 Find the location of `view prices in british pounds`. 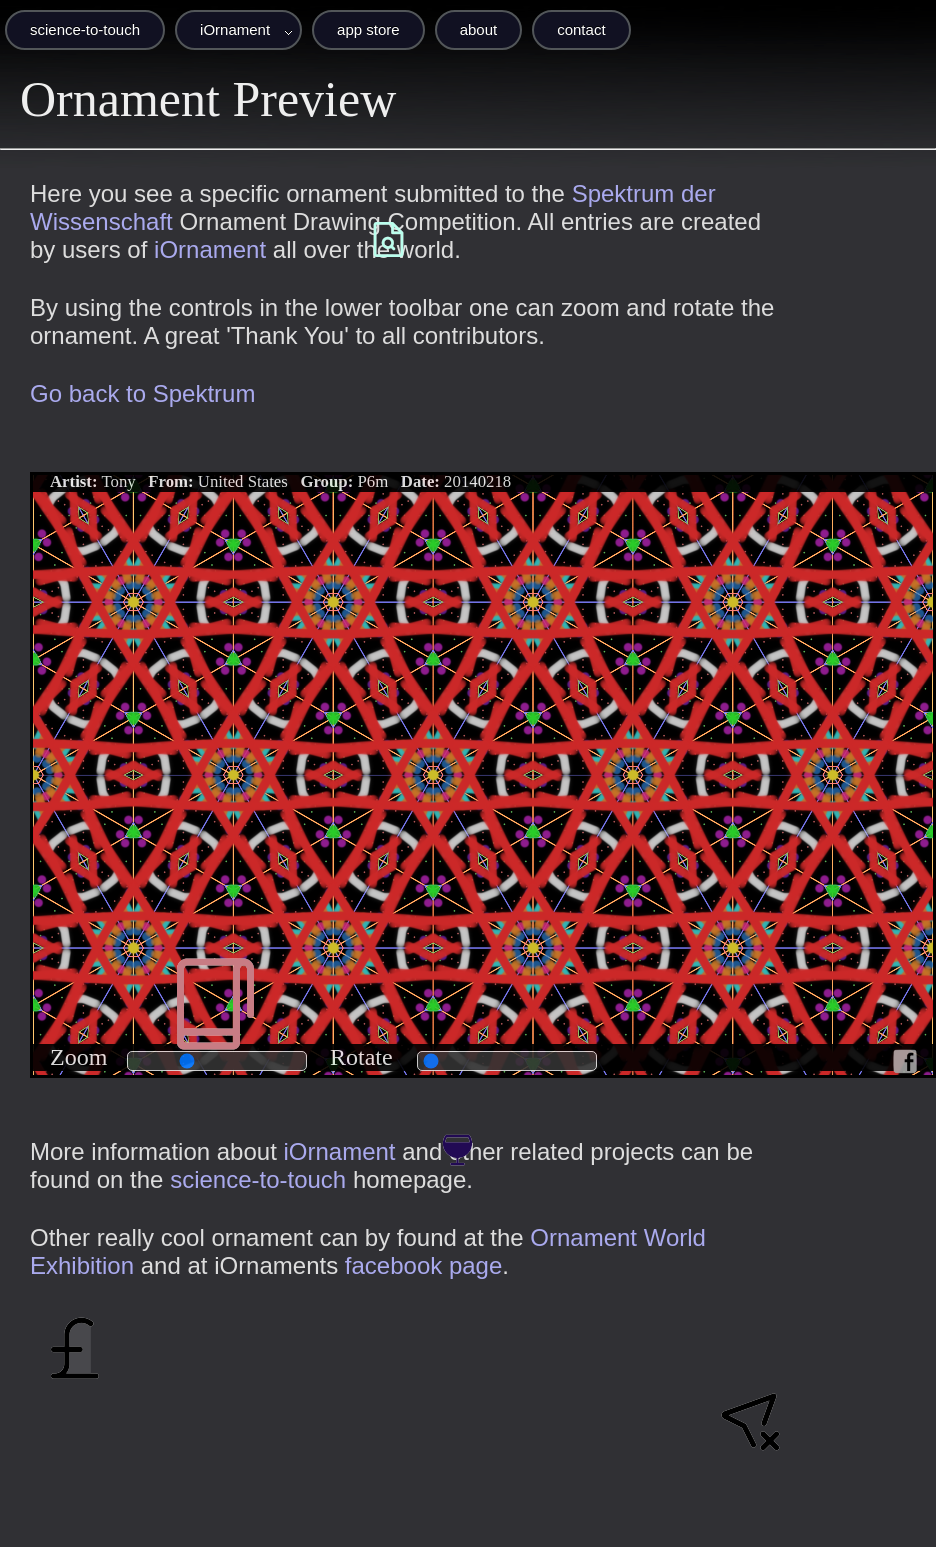

view prices in british pounds is located at coordinates (77, 1349).